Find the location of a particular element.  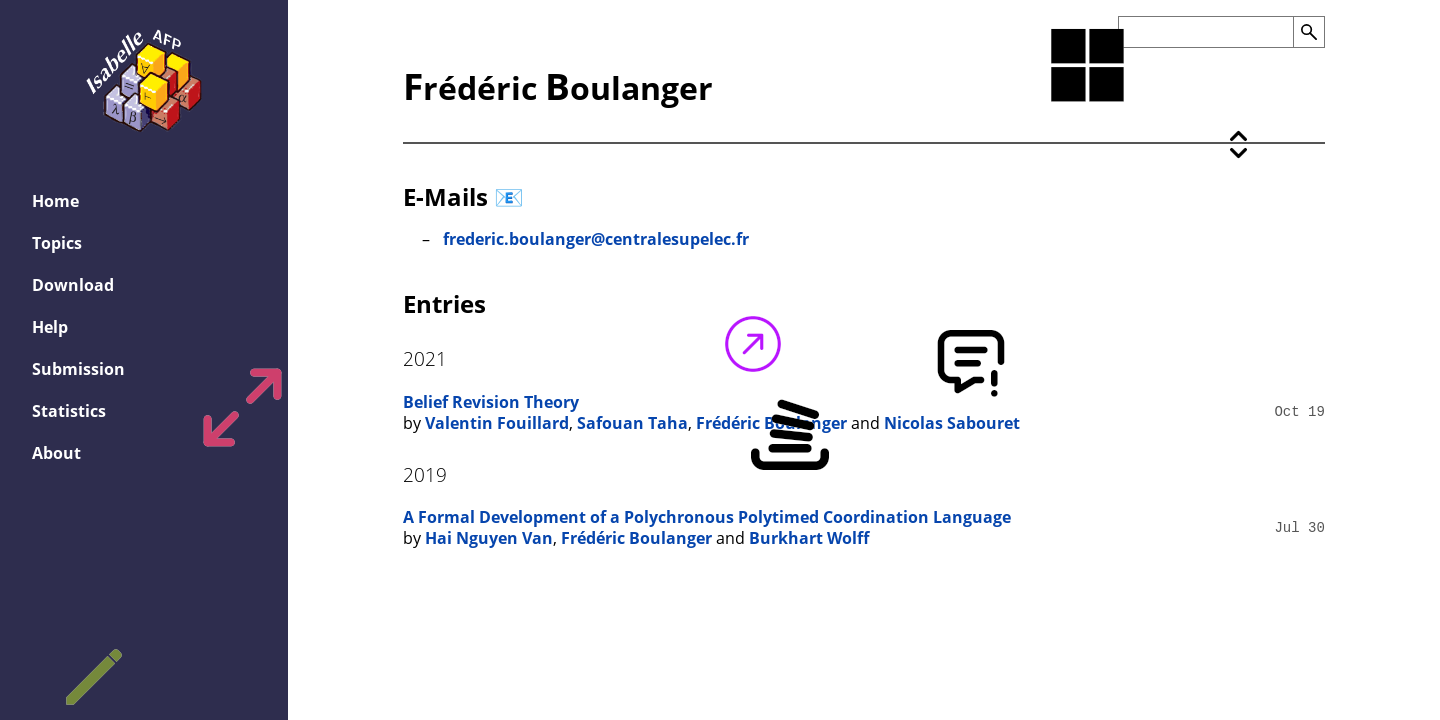

edit content or settings is located at coordinates (94, 677).